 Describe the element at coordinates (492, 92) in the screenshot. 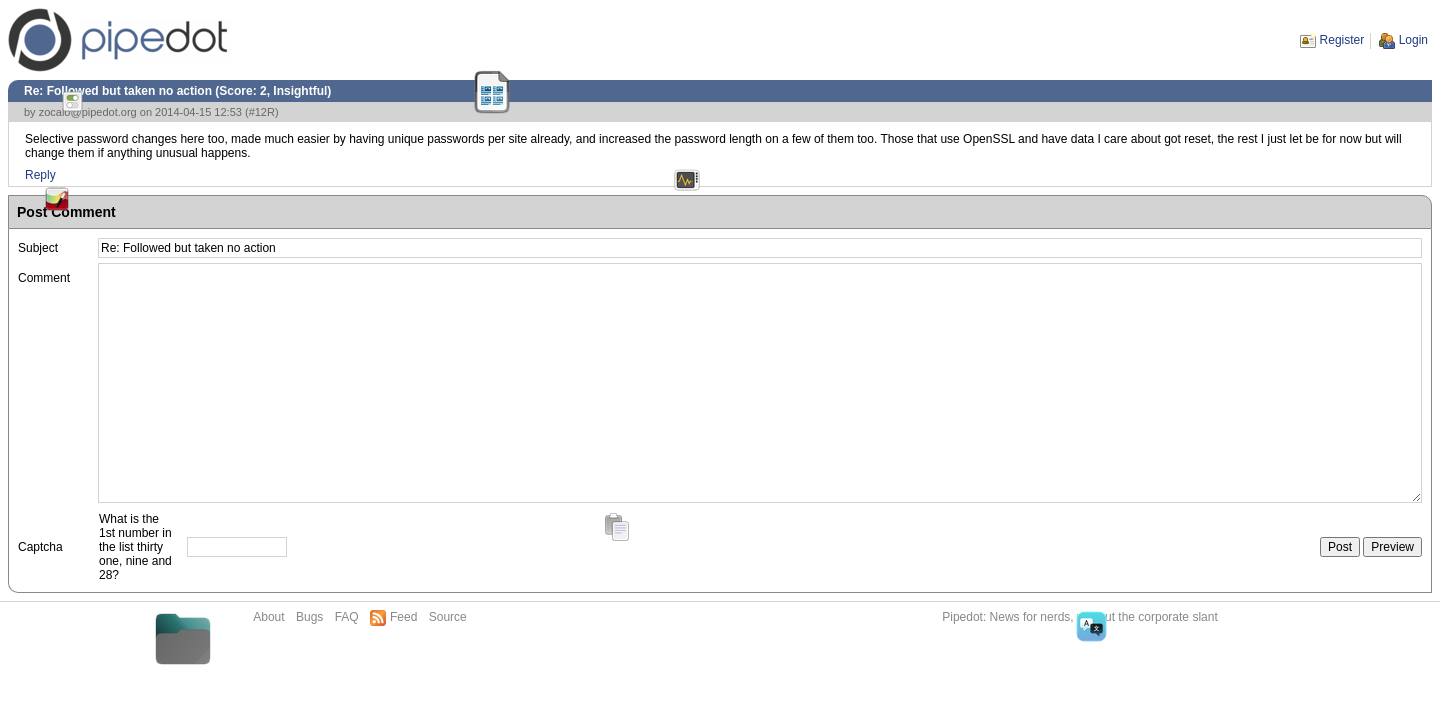

I see `libreoffice master document file type` at that location.